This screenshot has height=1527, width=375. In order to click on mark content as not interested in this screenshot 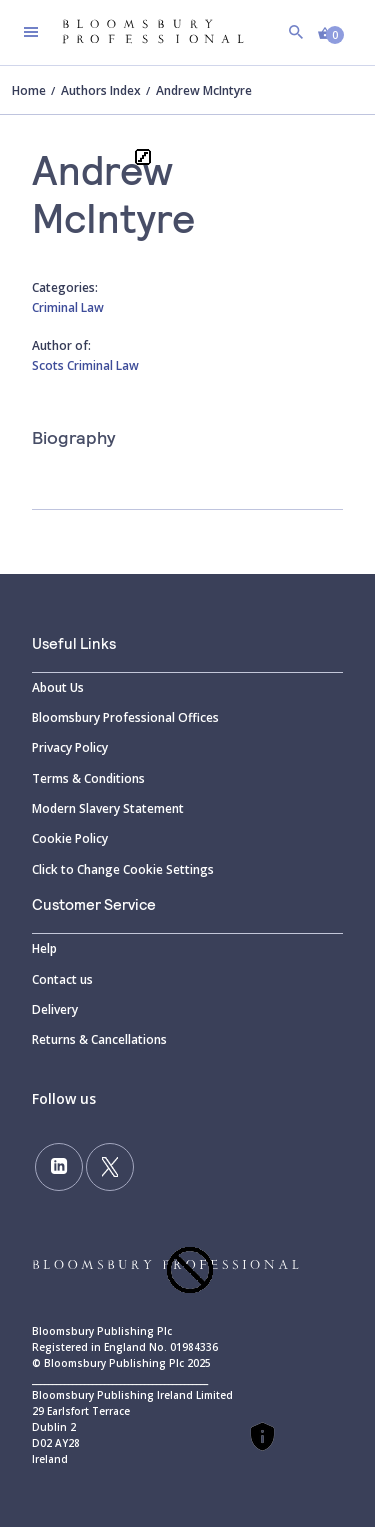, I will do `click(190, 1270)`.